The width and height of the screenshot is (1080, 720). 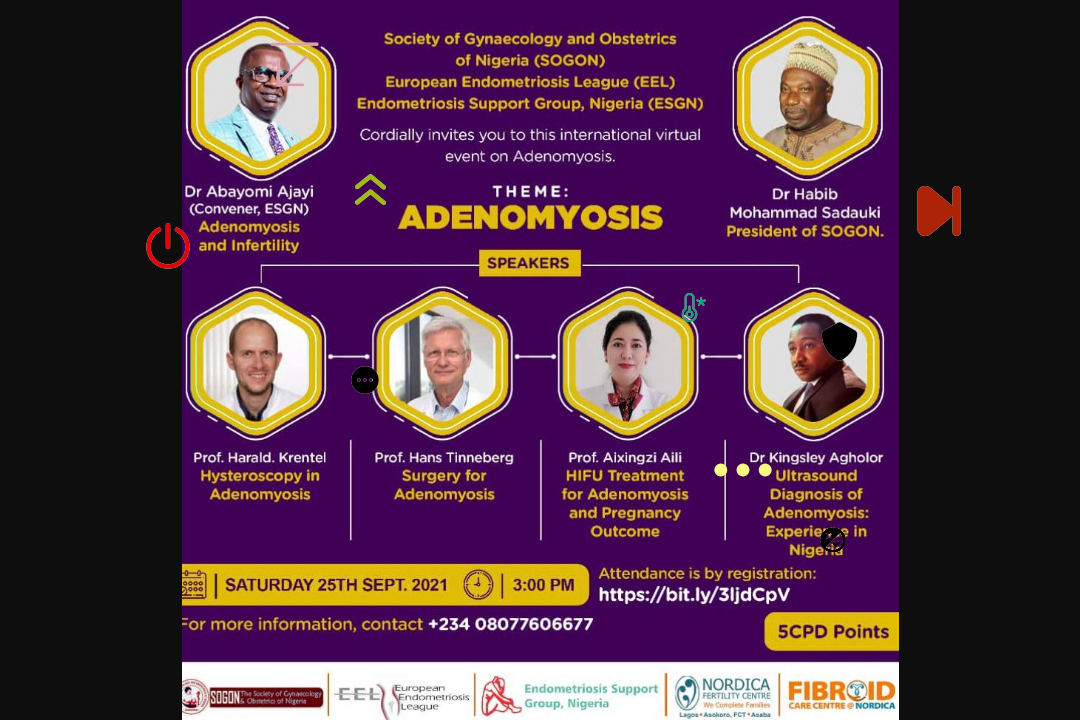 I want to click on indicates low temperature or cold conditions, so click(x=690, y=307).